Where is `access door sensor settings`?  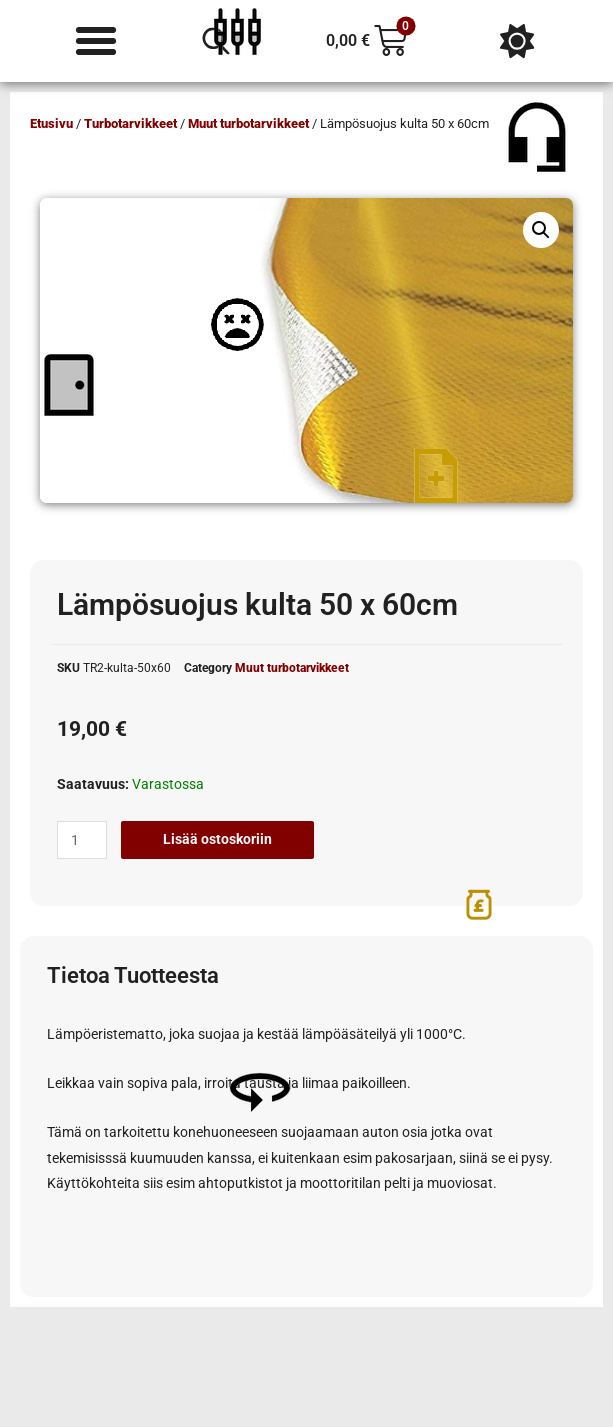 access door sensor settings is located at coordinates (69, 385).